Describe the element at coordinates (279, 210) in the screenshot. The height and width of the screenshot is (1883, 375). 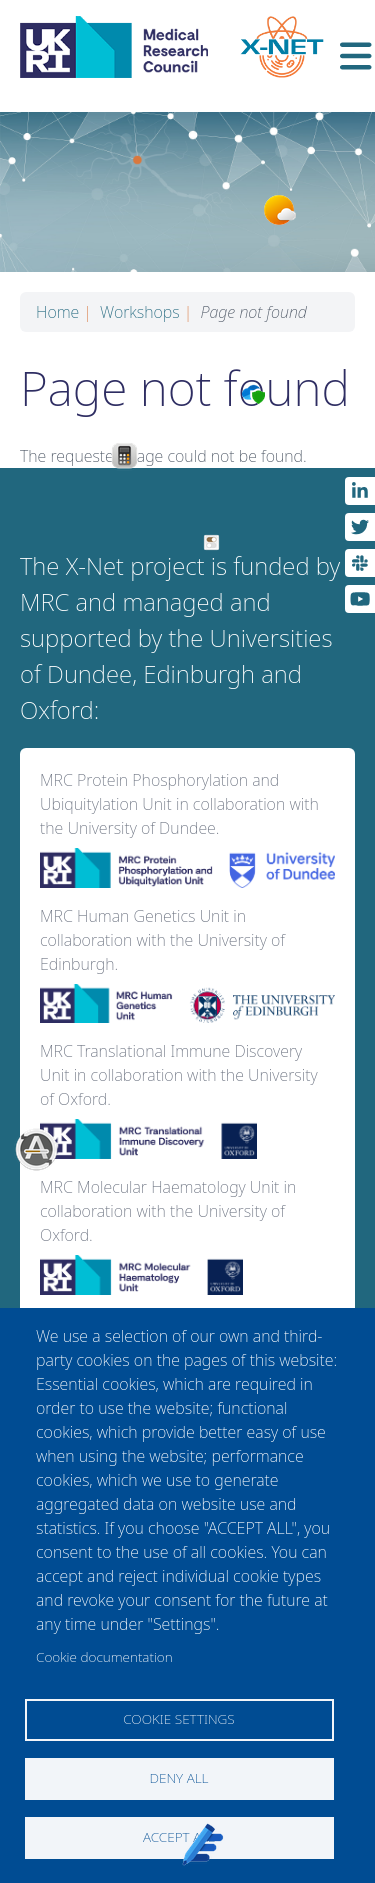
I see `open the weather app` at that location.